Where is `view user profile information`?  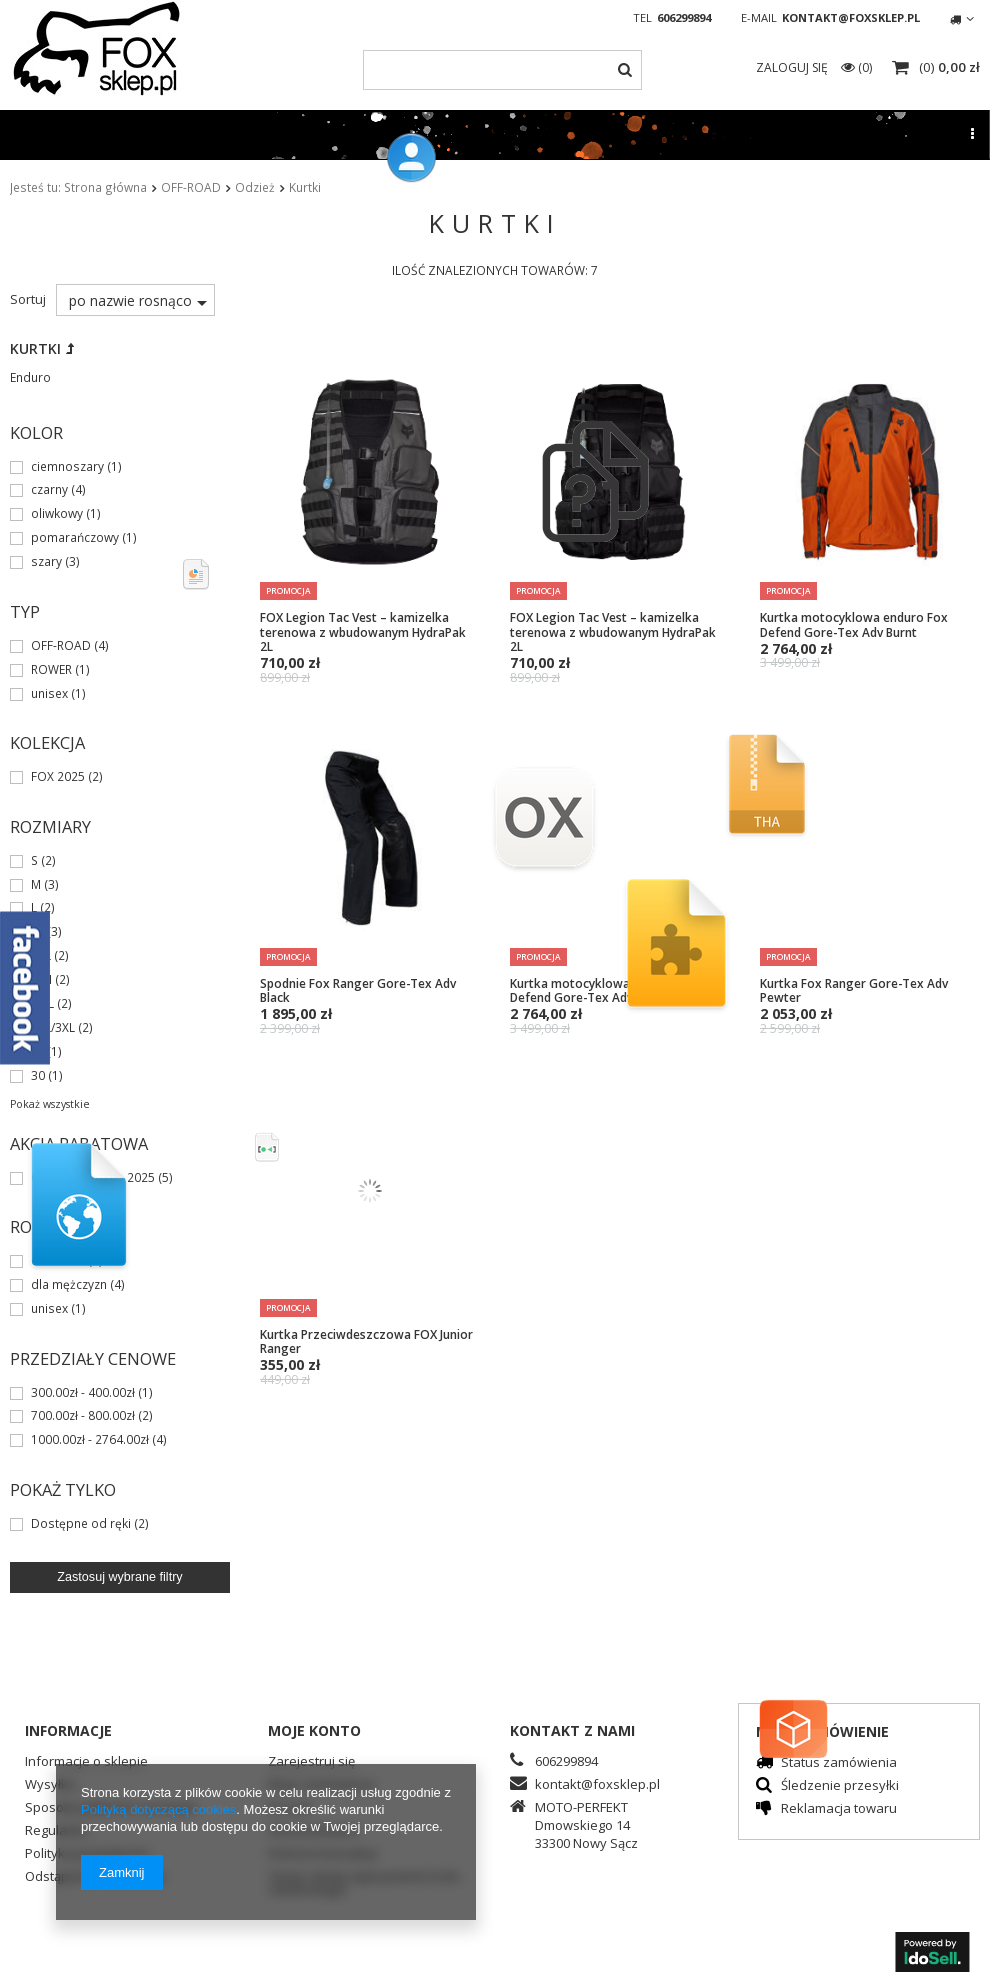 view user profile information is located at coordinates (411, 157).